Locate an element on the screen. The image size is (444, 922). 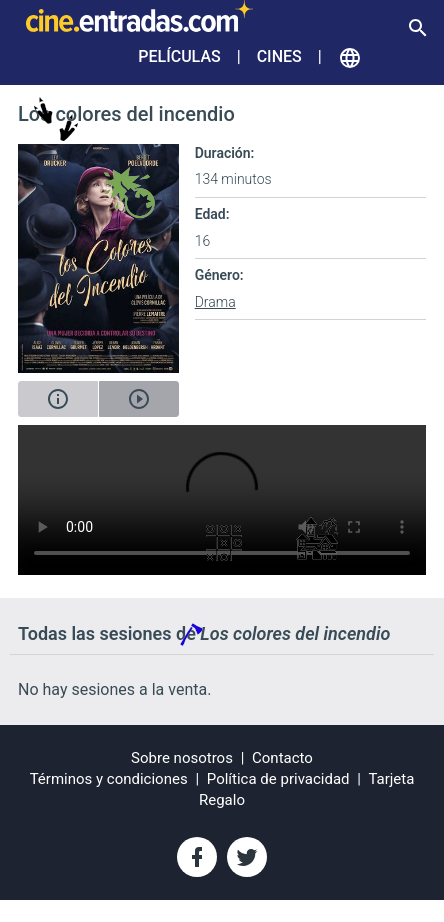
access haunted house level or spooky game area is located at coordinates (317, 538).